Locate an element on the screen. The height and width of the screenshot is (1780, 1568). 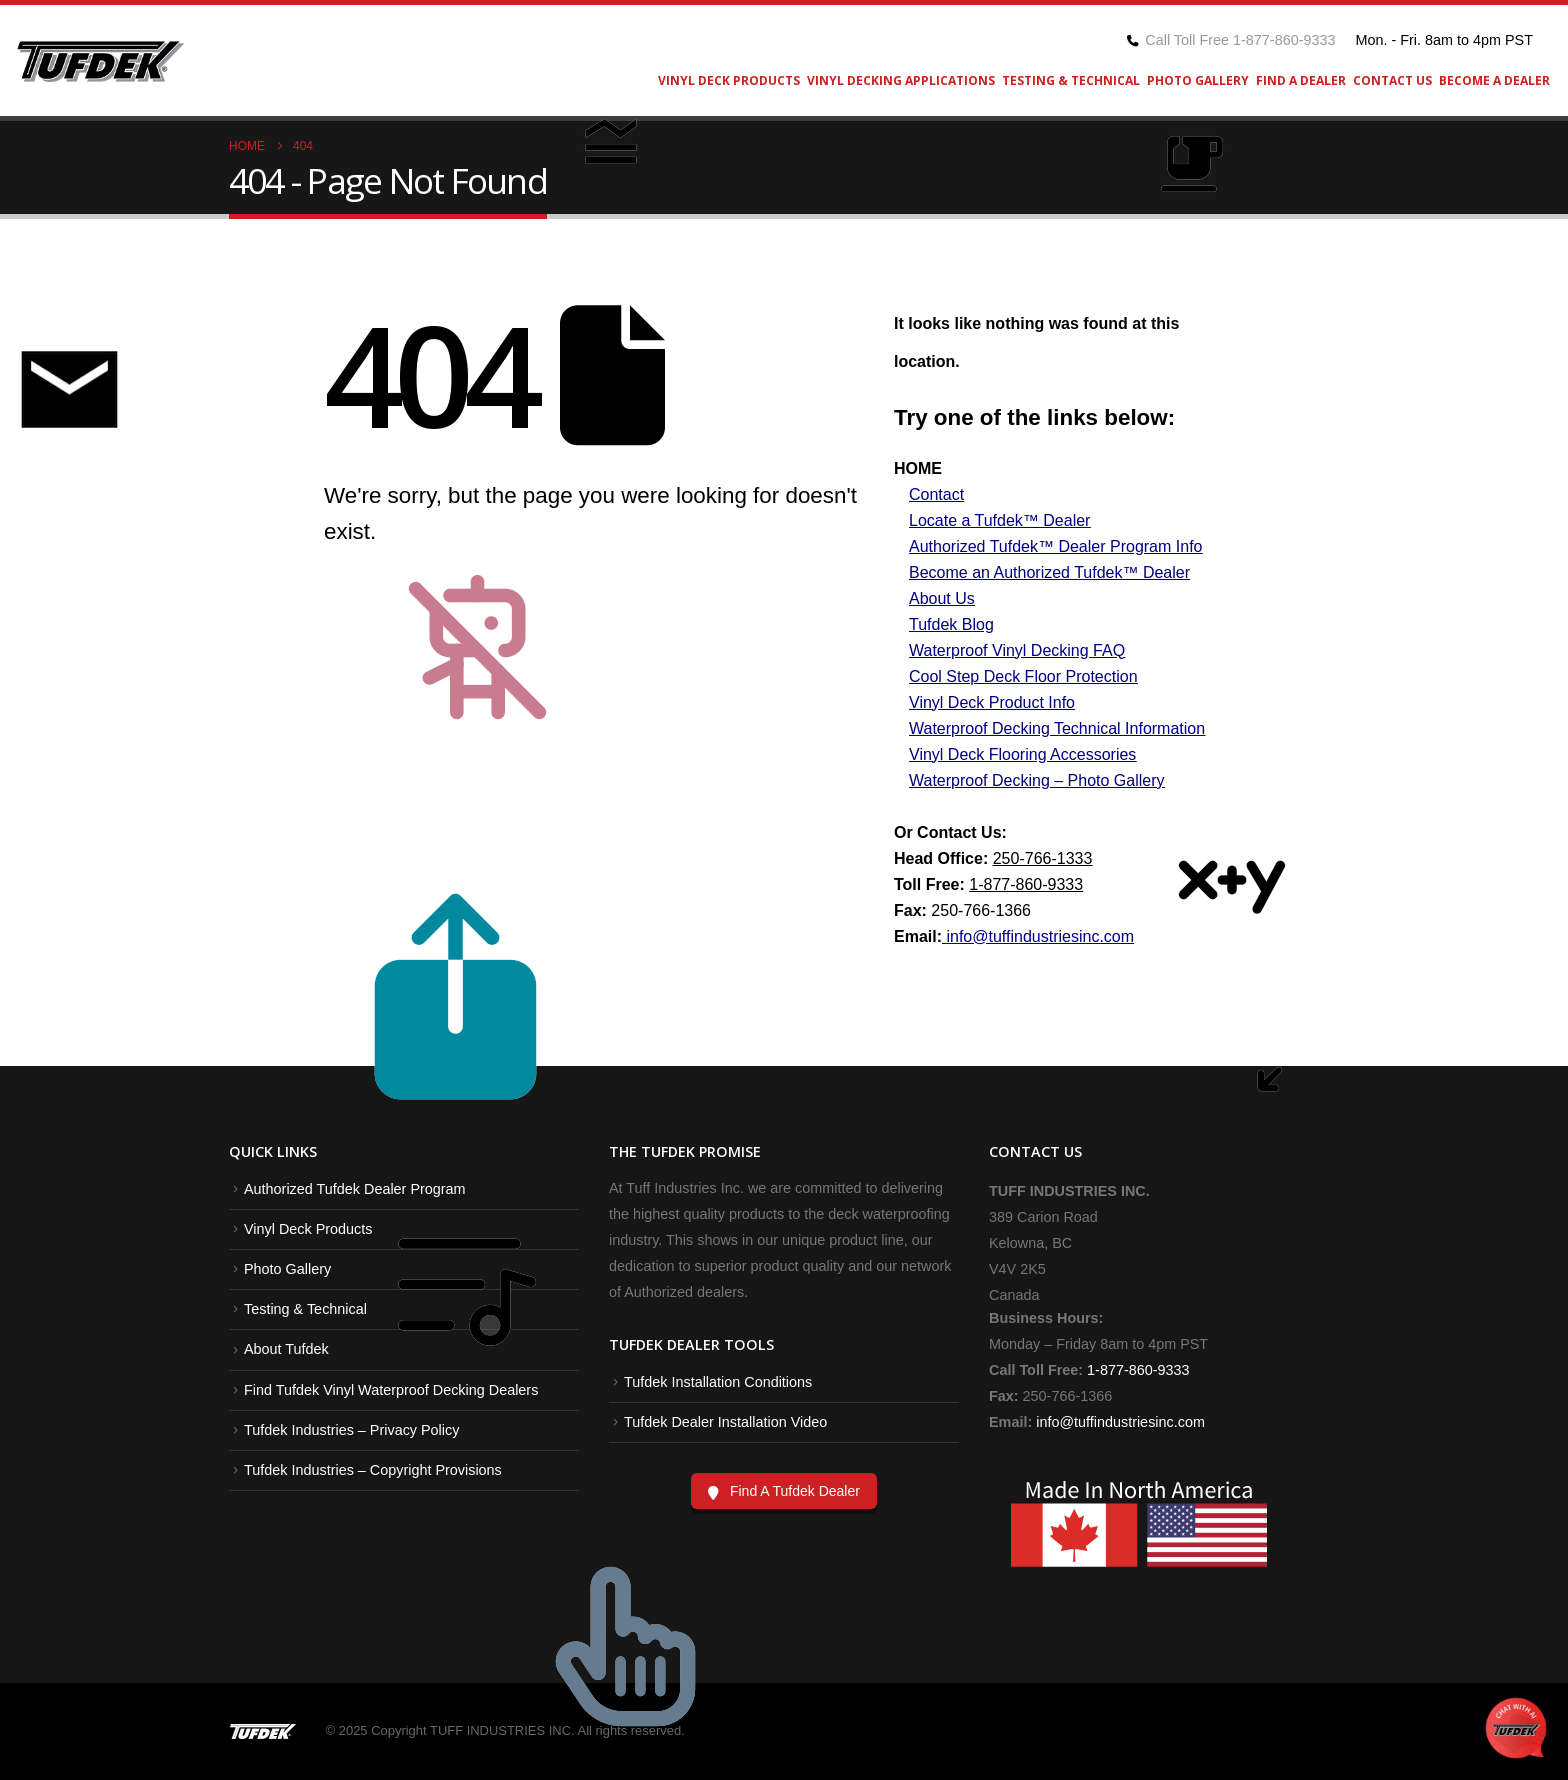
access math or calculator functions is located at coordinates (1232, 880).